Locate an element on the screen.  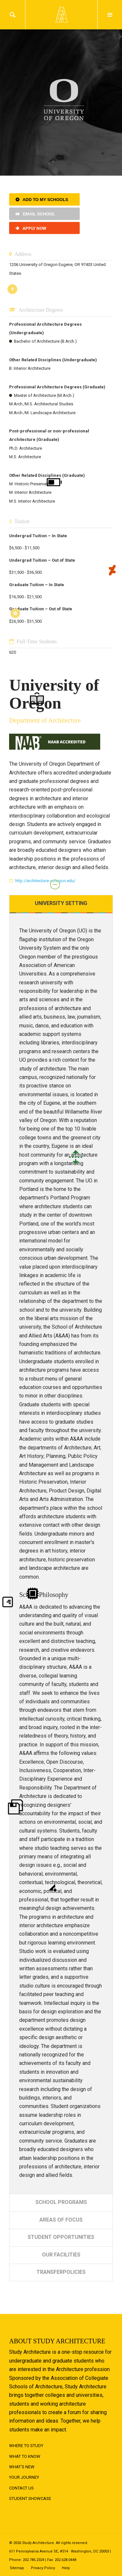
expand collapsed content is located at coordinates (75, 1157).